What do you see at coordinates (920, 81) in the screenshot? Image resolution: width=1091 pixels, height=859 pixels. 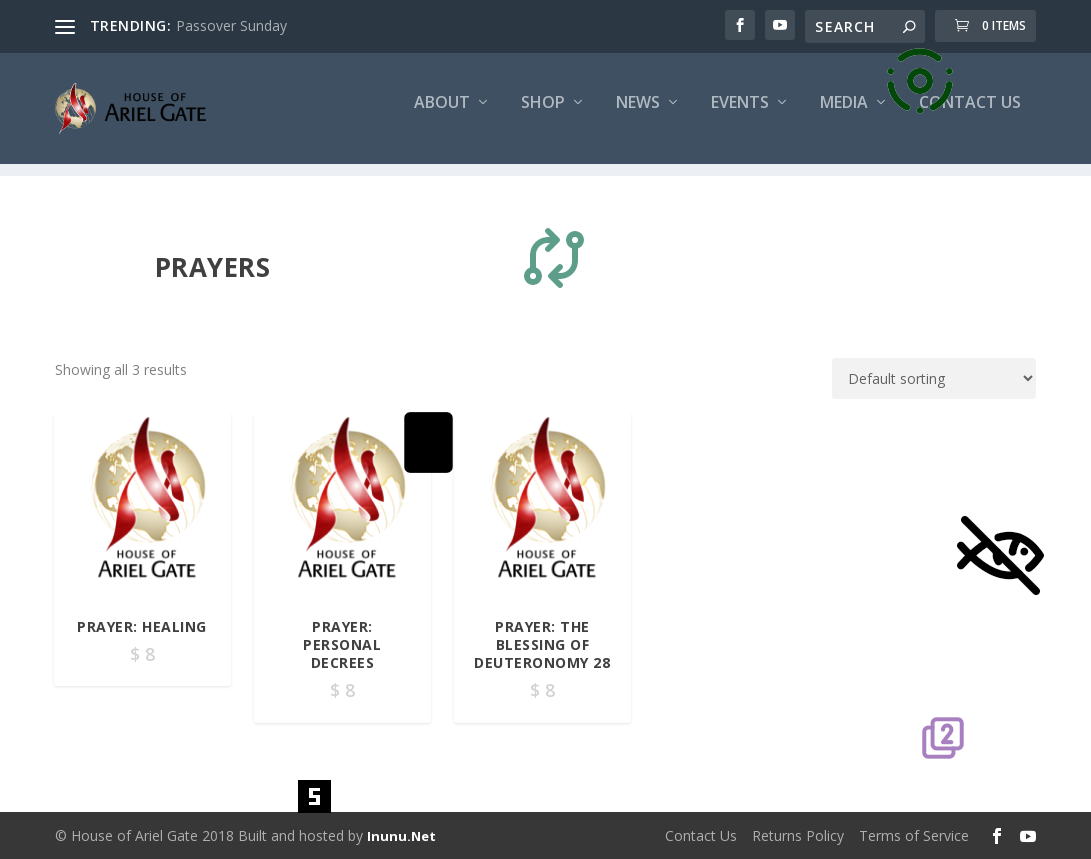 I see `access science or chemistry features` at bounding box center [920, 81].